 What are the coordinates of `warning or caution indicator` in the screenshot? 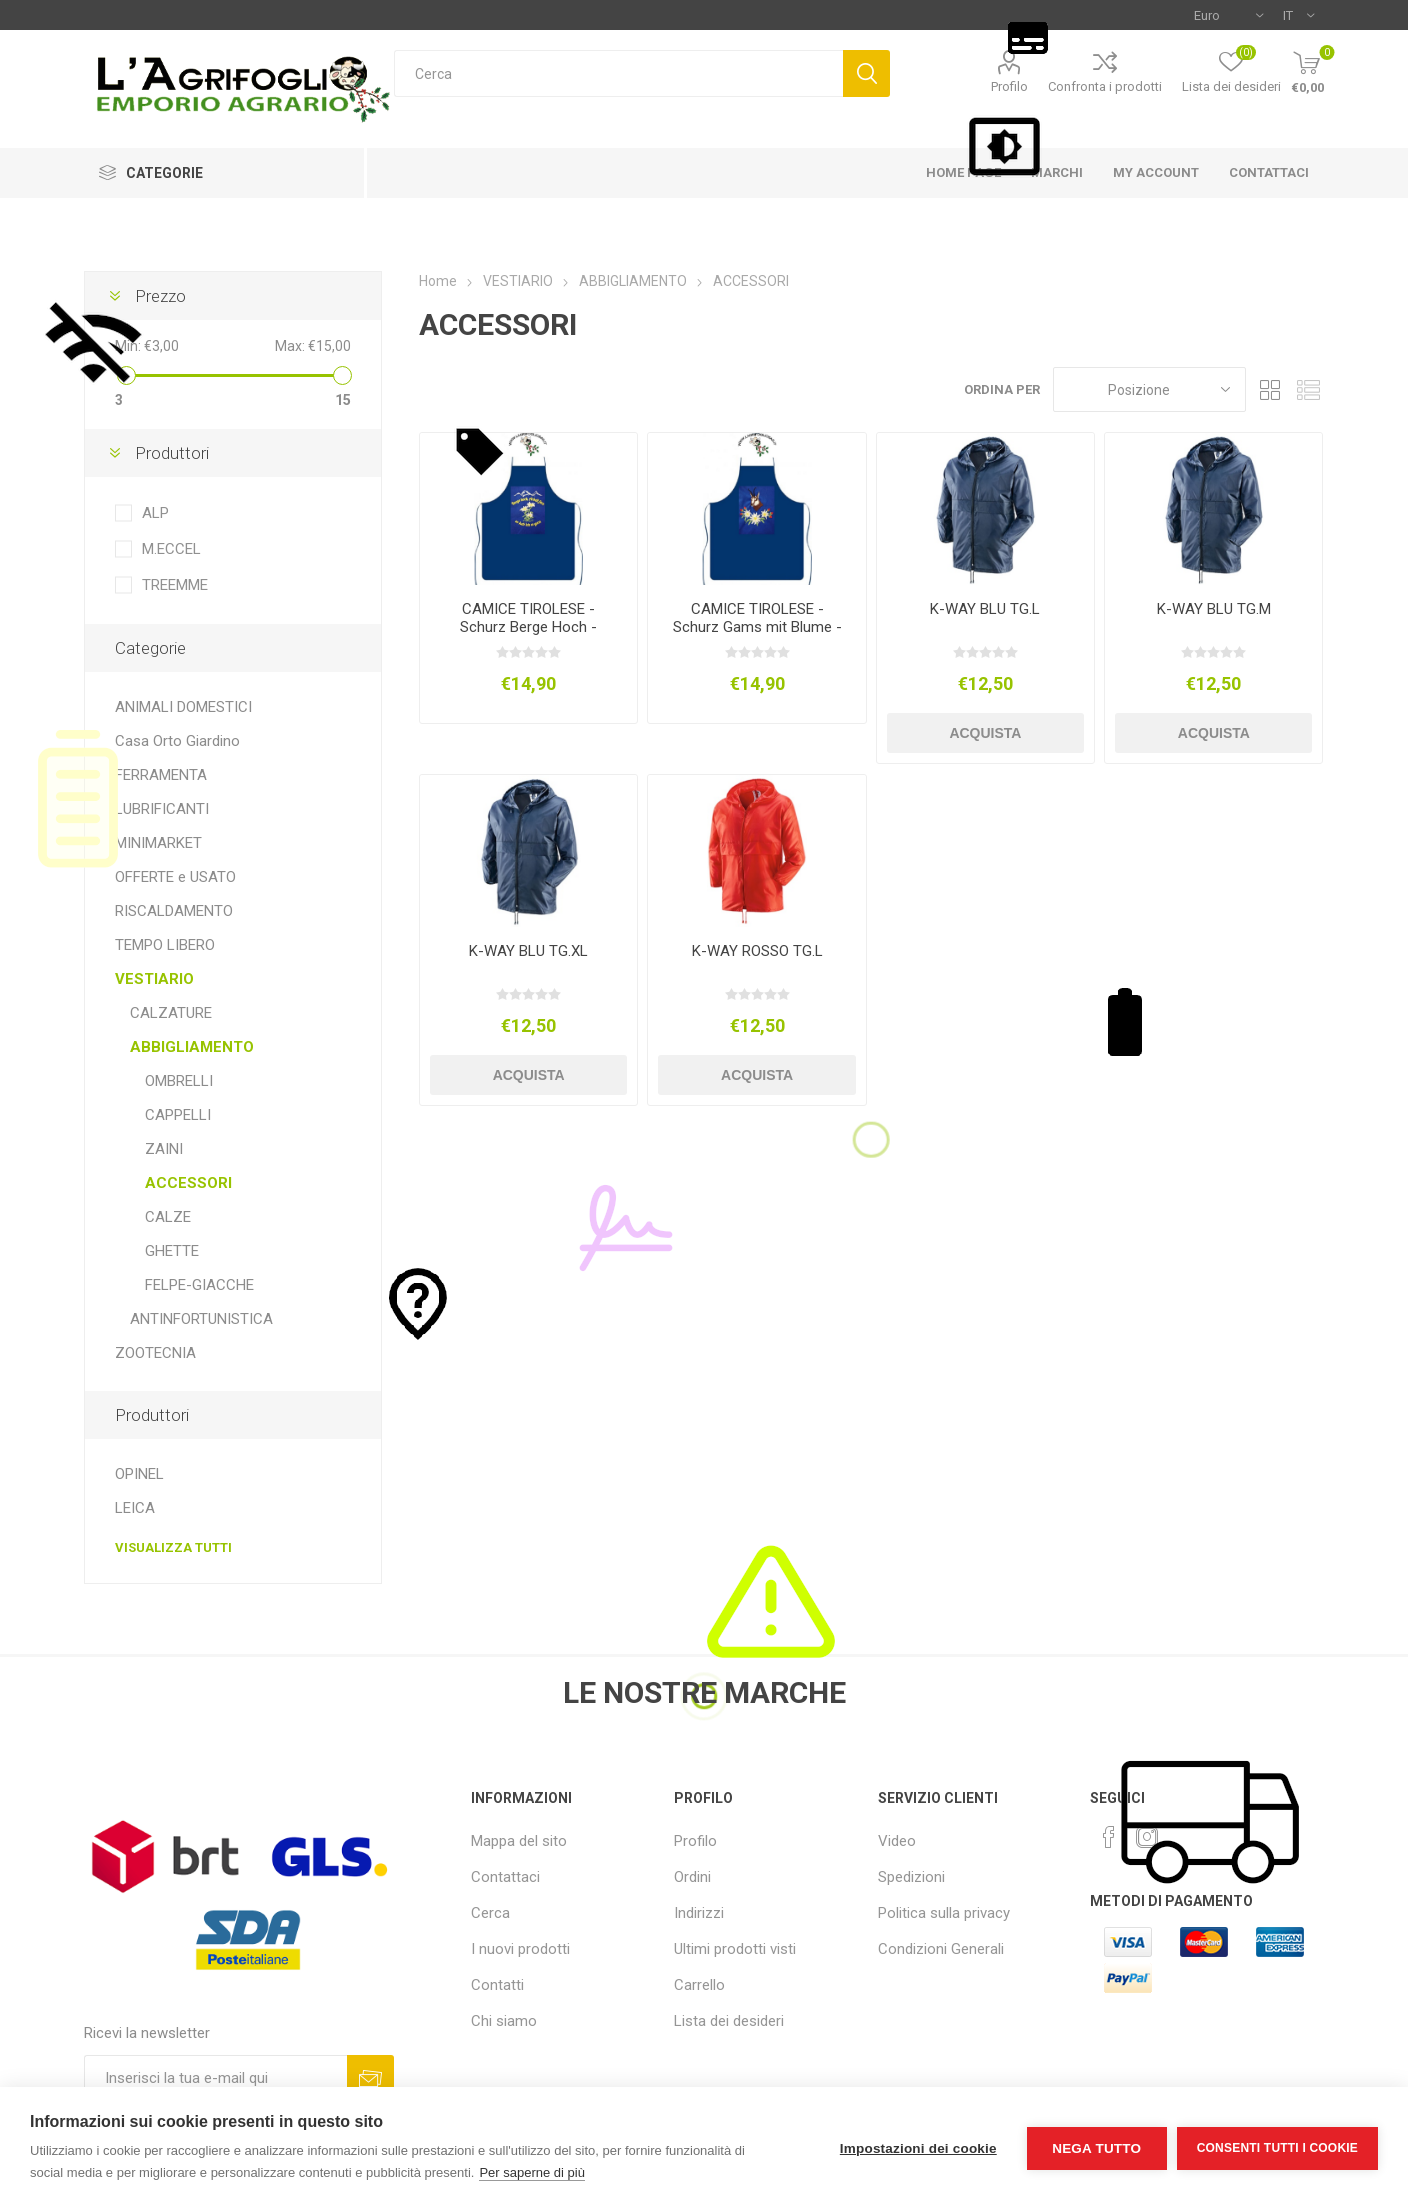 It's located at (771, 1602).